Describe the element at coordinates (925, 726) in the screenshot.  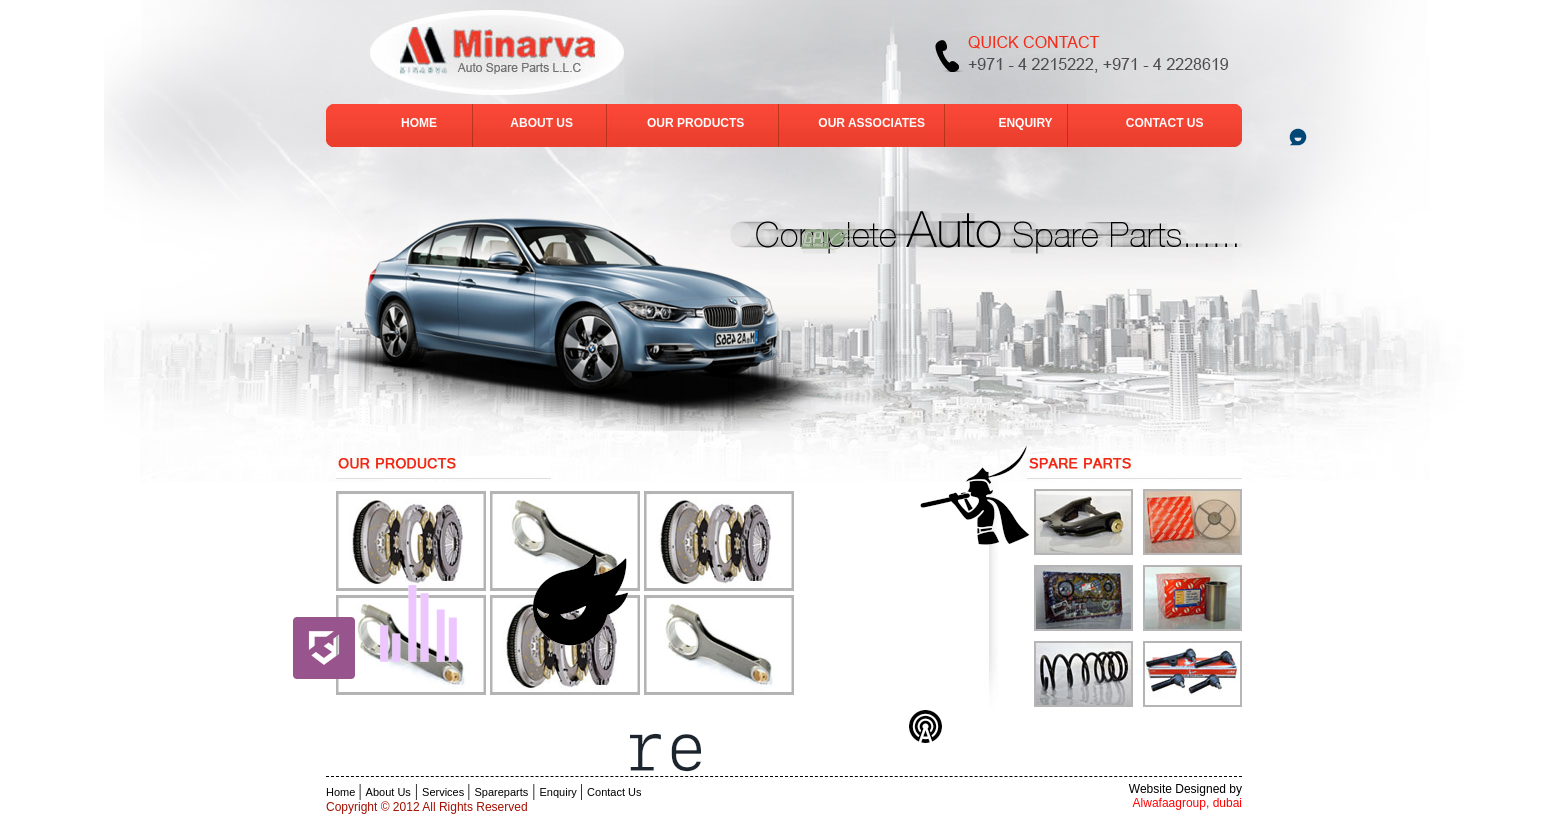
I see `open the AntennaPod podcast app` at that location.